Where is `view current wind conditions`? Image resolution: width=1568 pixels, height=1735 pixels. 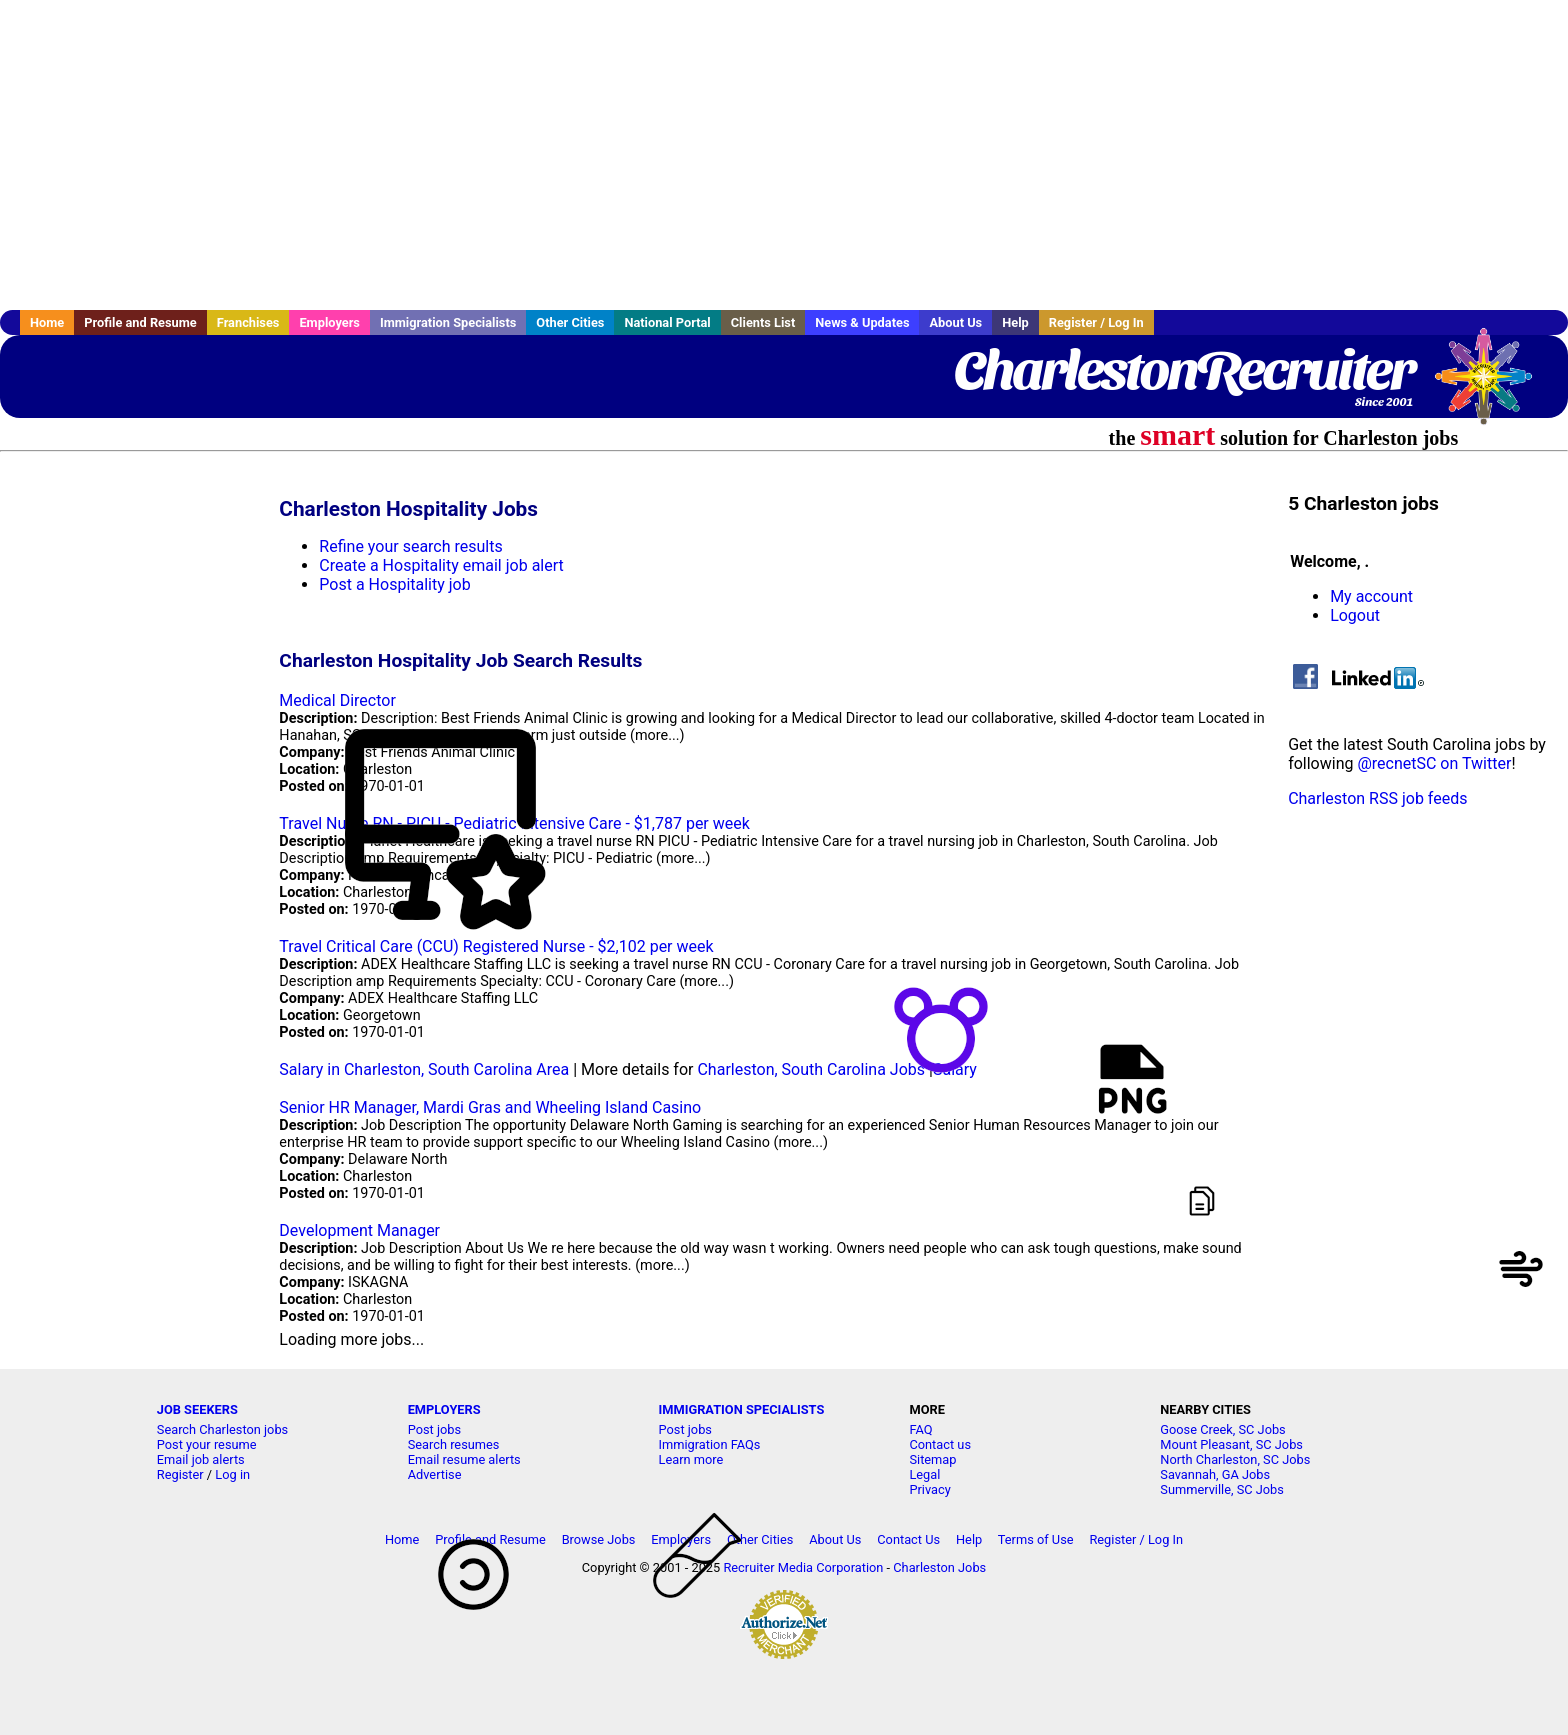 view current wind conditions is located at coordinates (1521, 1269).